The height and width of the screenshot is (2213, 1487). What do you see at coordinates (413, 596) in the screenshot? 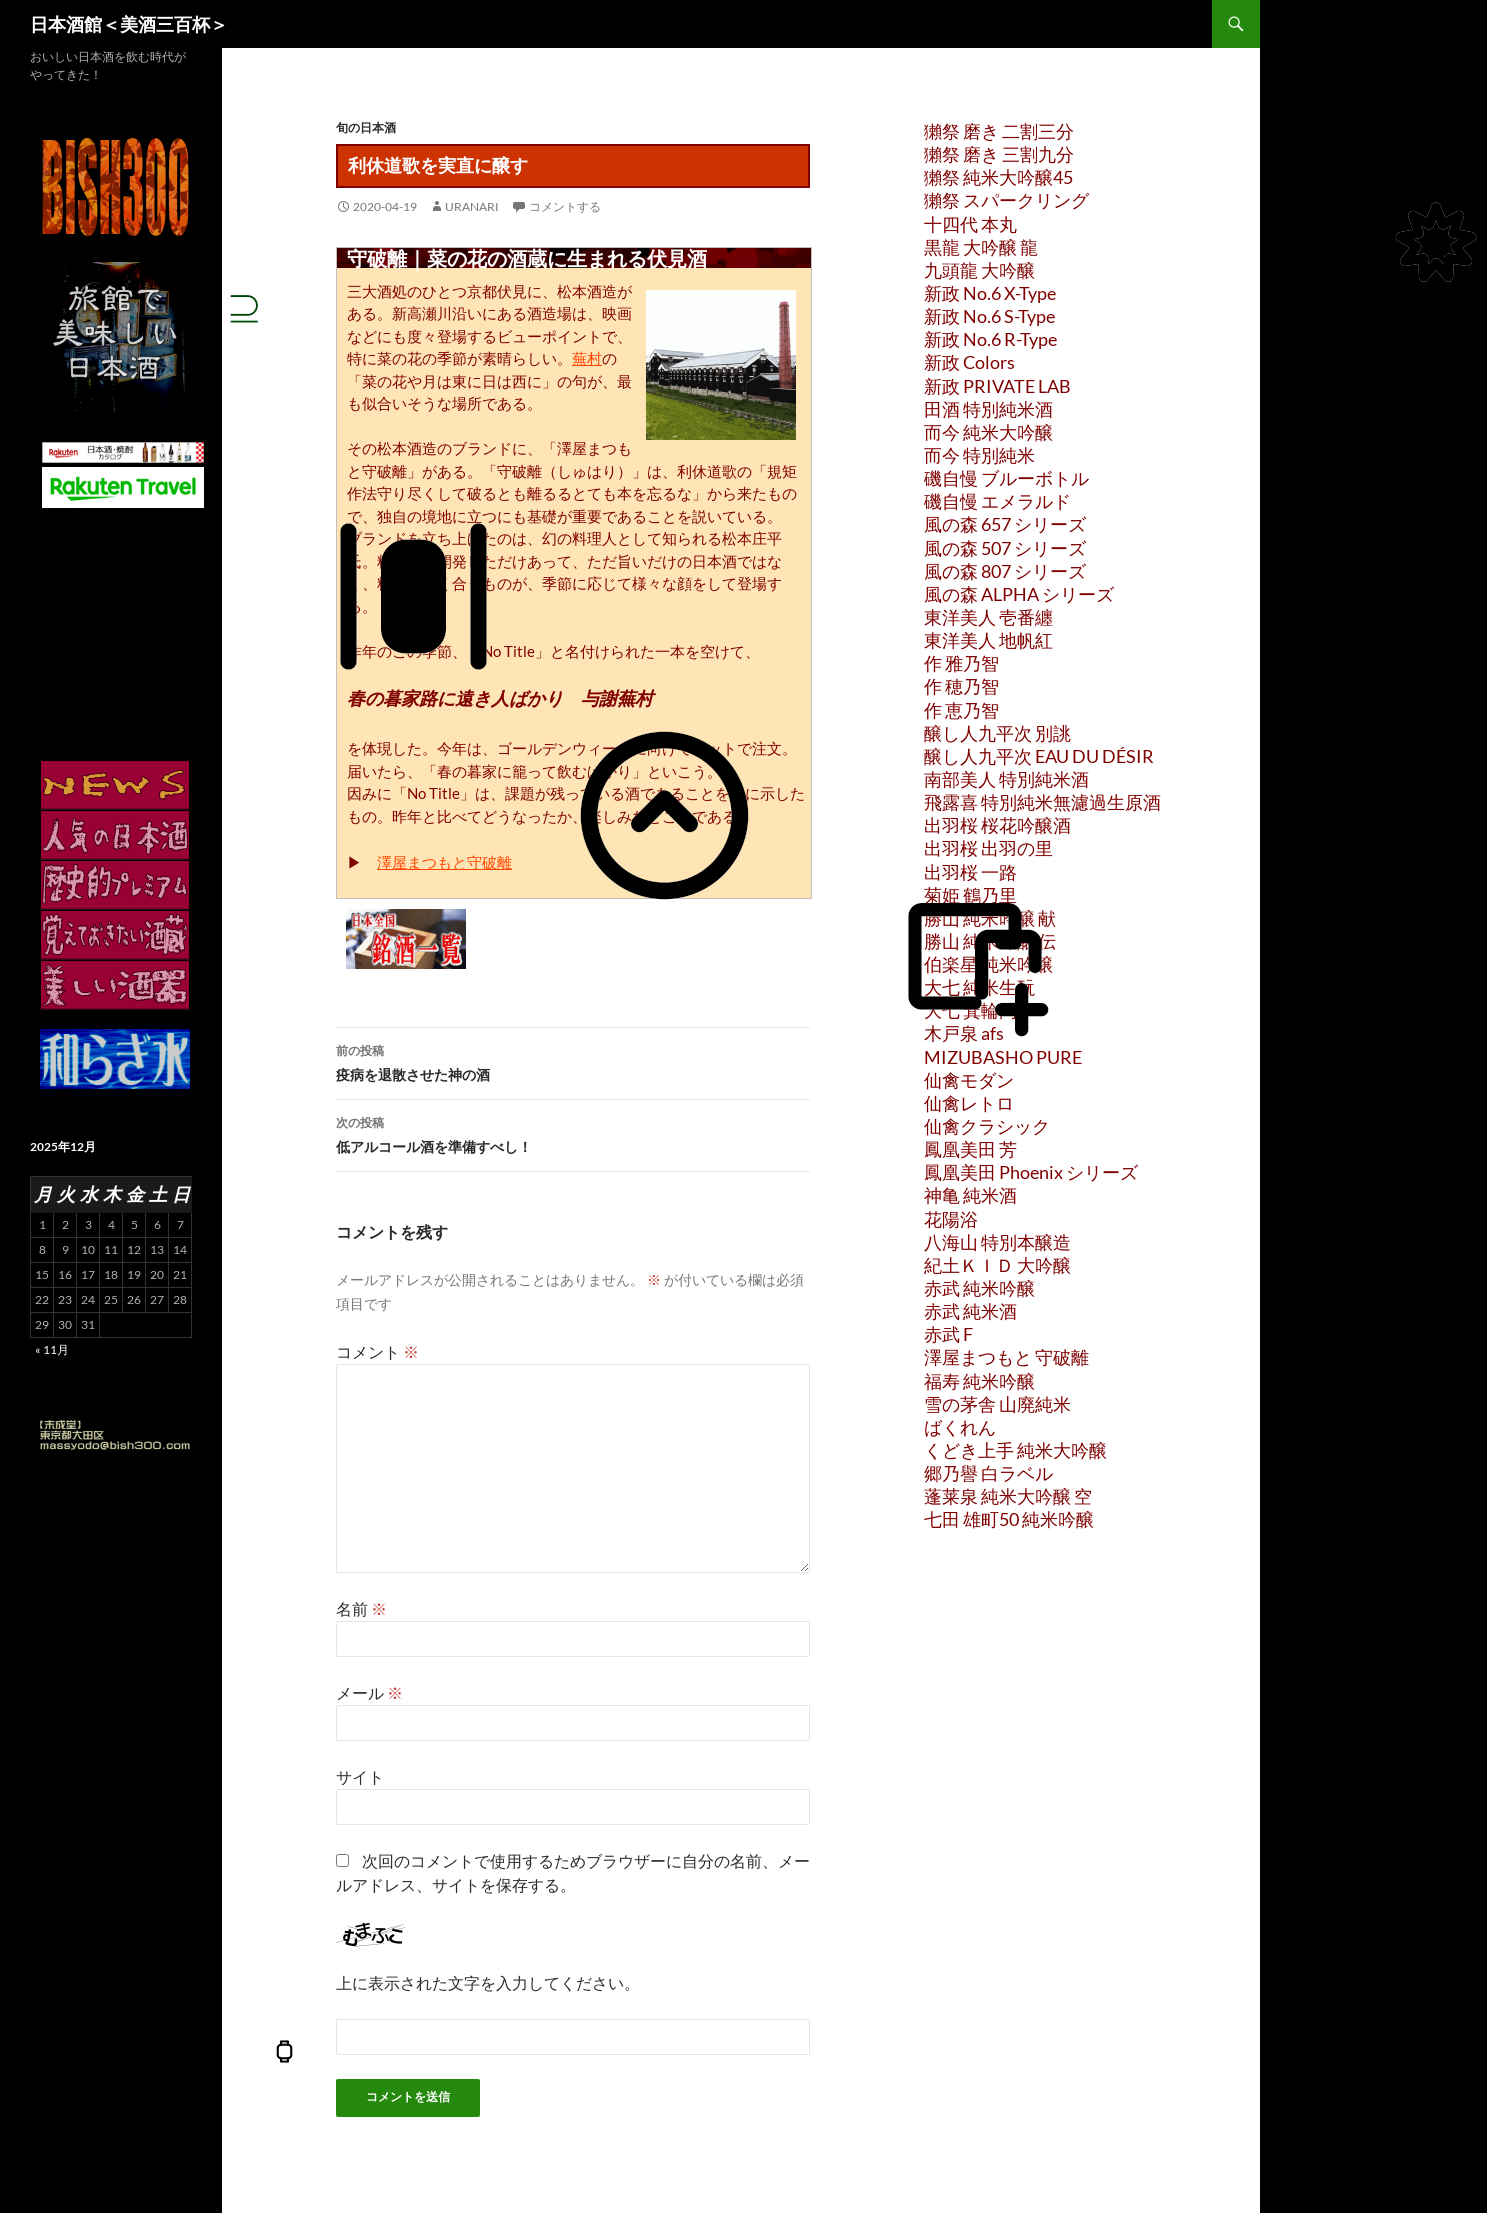
I see `distribute layers vertically with equal spacing` at bounding box center [413, 596].